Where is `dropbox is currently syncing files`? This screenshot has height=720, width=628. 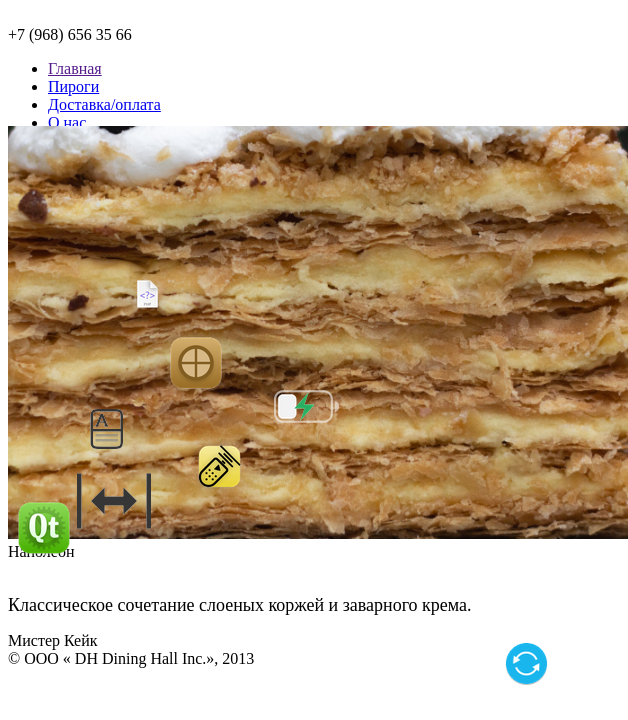
dropbox is currently syncing files is located at coordinates (526, 663).